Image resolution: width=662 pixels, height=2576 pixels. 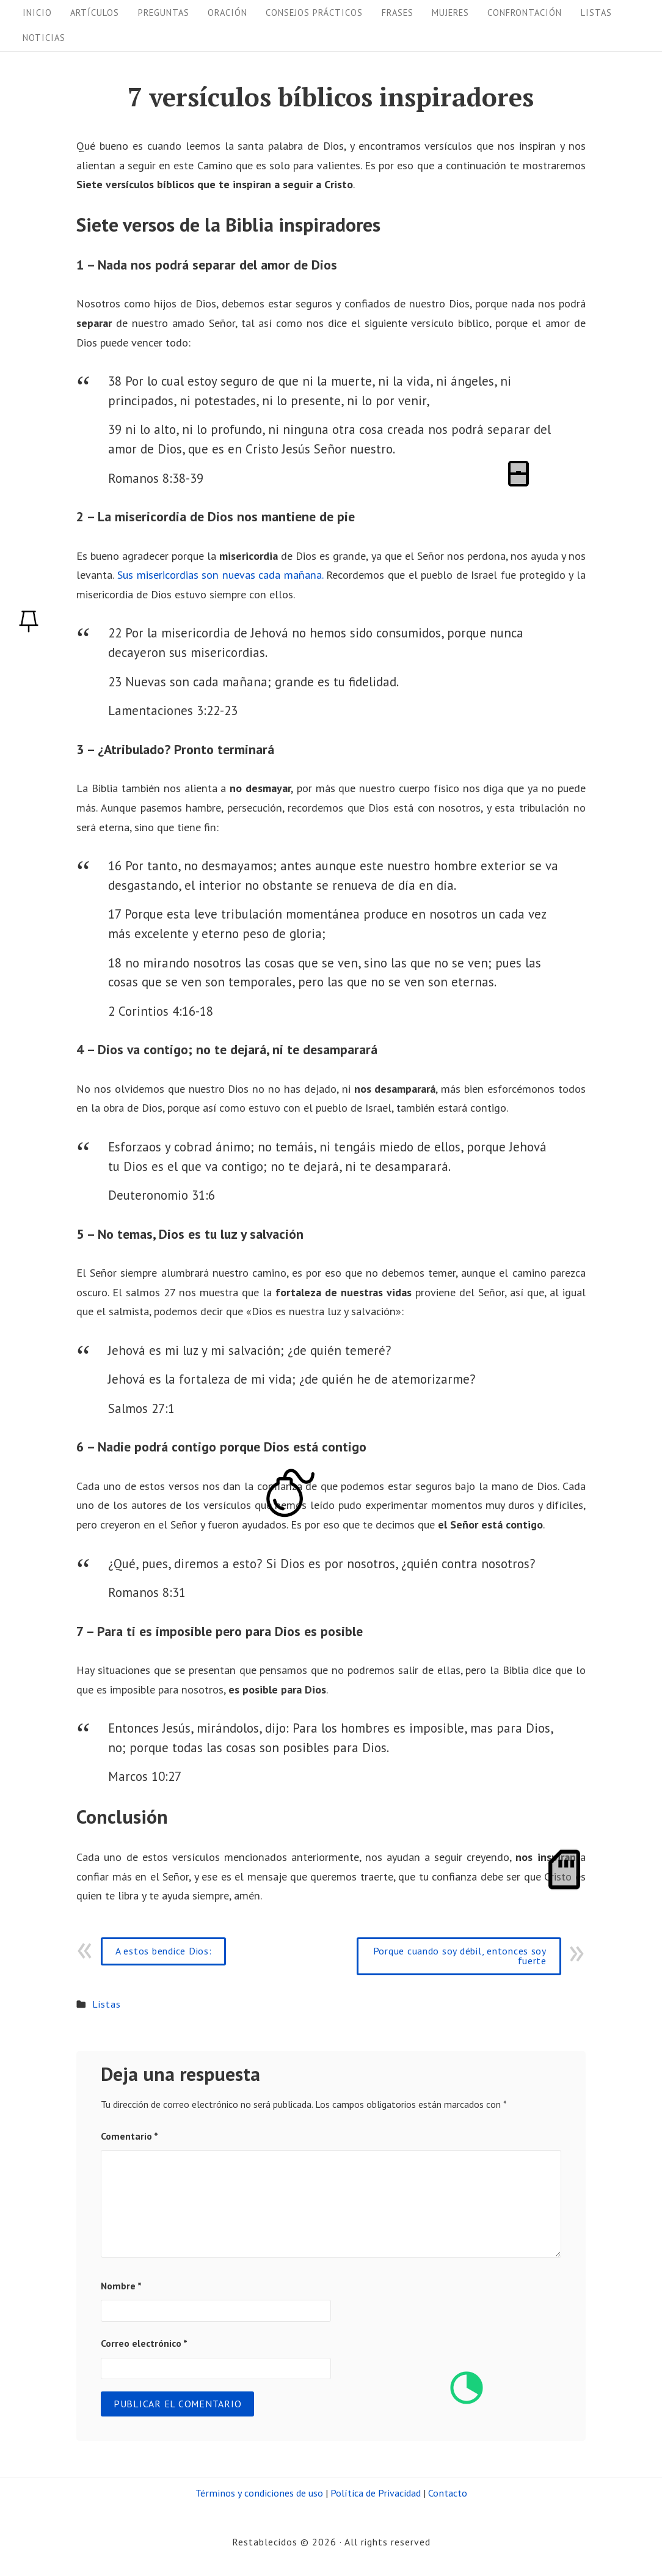 I want to click on indicates a destructive or dangerous action, so click(x=288, y=1492).